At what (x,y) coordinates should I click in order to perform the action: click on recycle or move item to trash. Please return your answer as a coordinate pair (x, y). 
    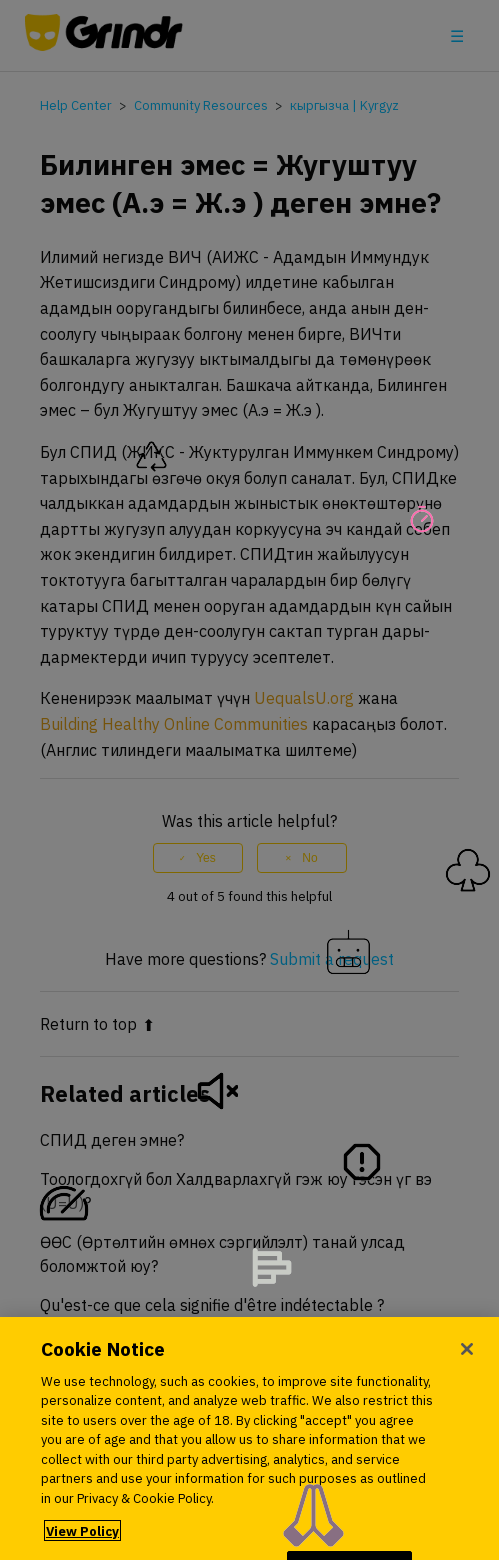
    Looking at the image, I should click on (151, 456).